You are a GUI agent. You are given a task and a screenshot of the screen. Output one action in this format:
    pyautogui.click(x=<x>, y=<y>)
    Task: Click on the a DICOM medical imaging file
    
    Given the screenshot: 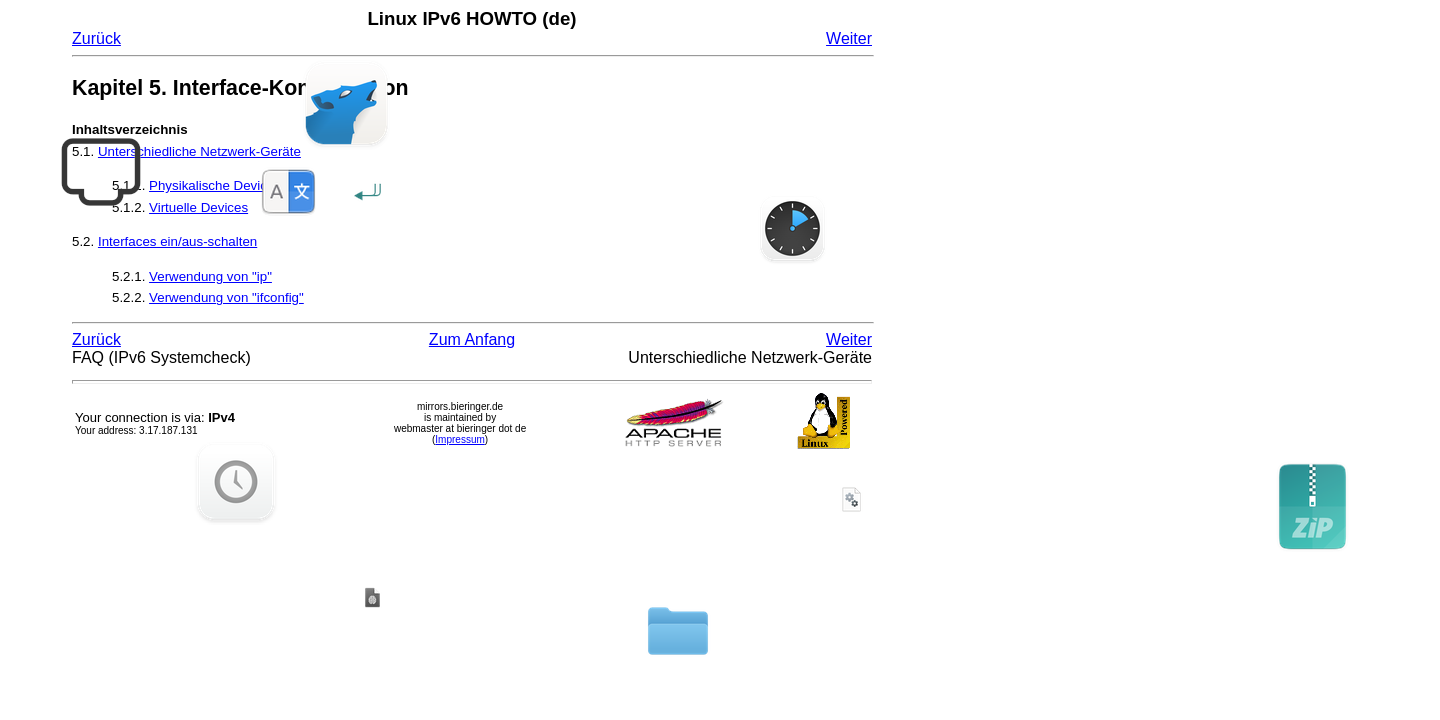 What is the action you would take?
    pyautogui.click(x=372, y=597)
    